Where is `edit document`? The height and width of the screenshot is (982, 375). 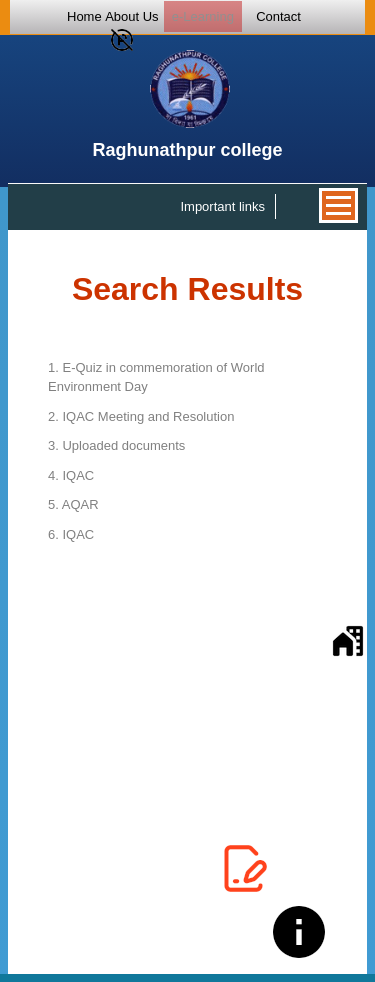
edit document is located at coordinates (243, 868).